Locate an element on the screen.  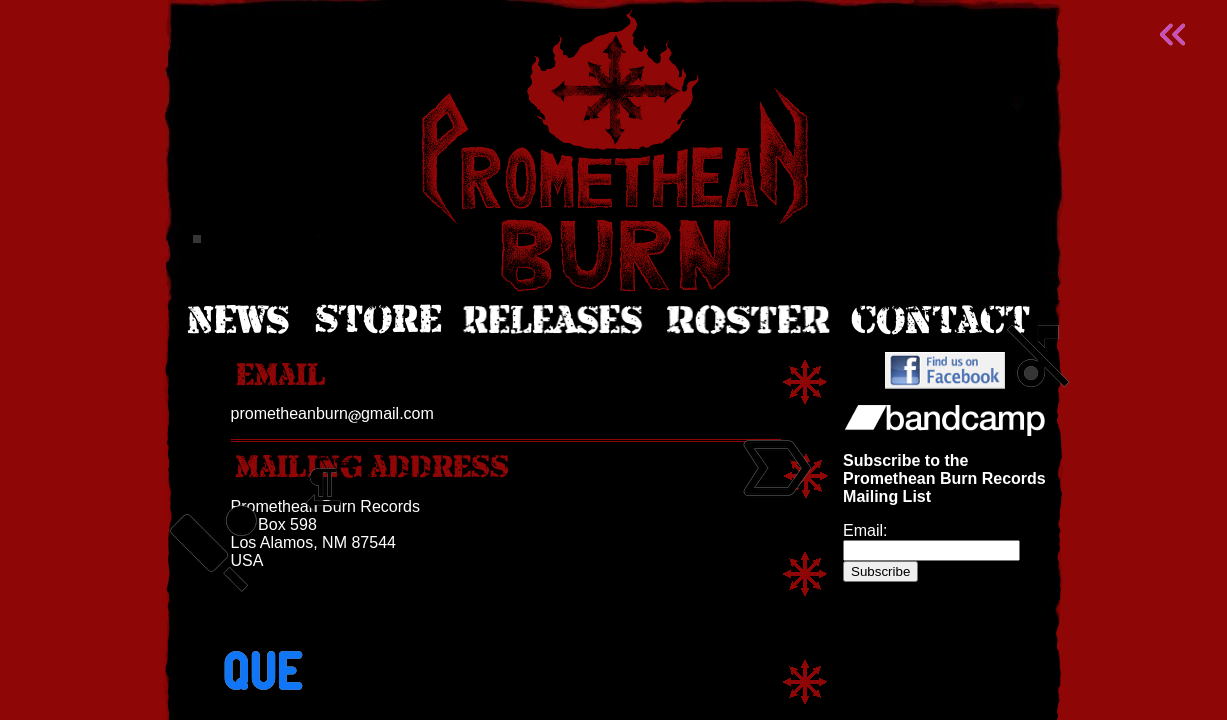
switch text direction to right-to-left is located at coordinates (323, 490).